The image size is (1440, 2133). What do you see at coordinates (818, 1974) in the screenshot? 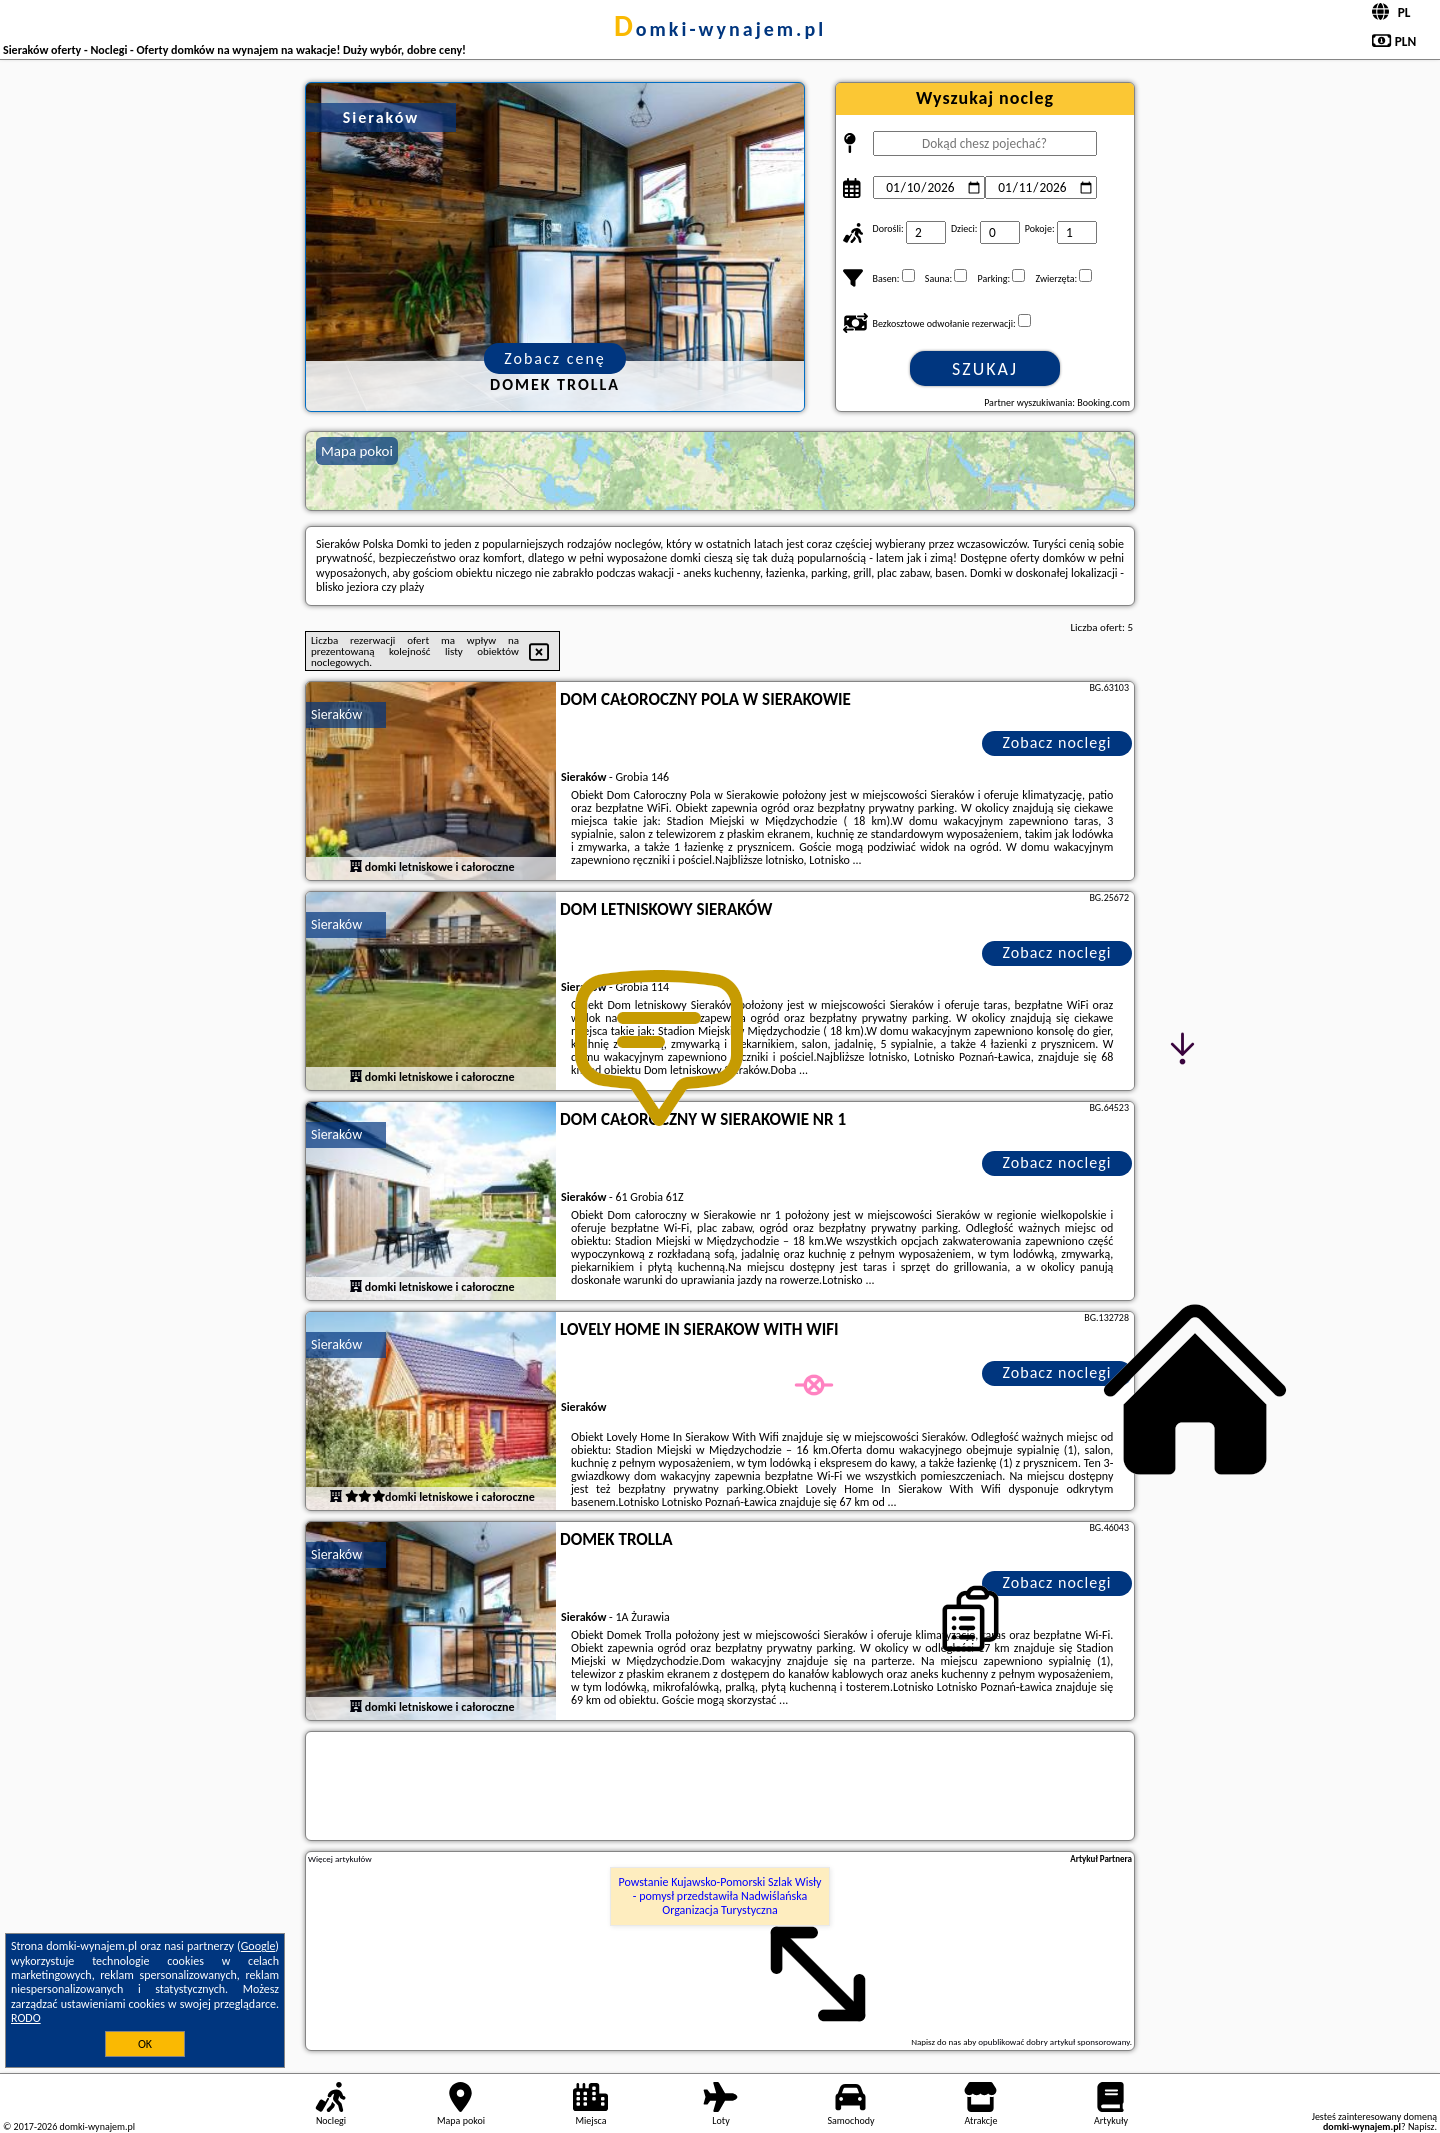
I see `resize element diagonally` at bounding box center [818, 1974].